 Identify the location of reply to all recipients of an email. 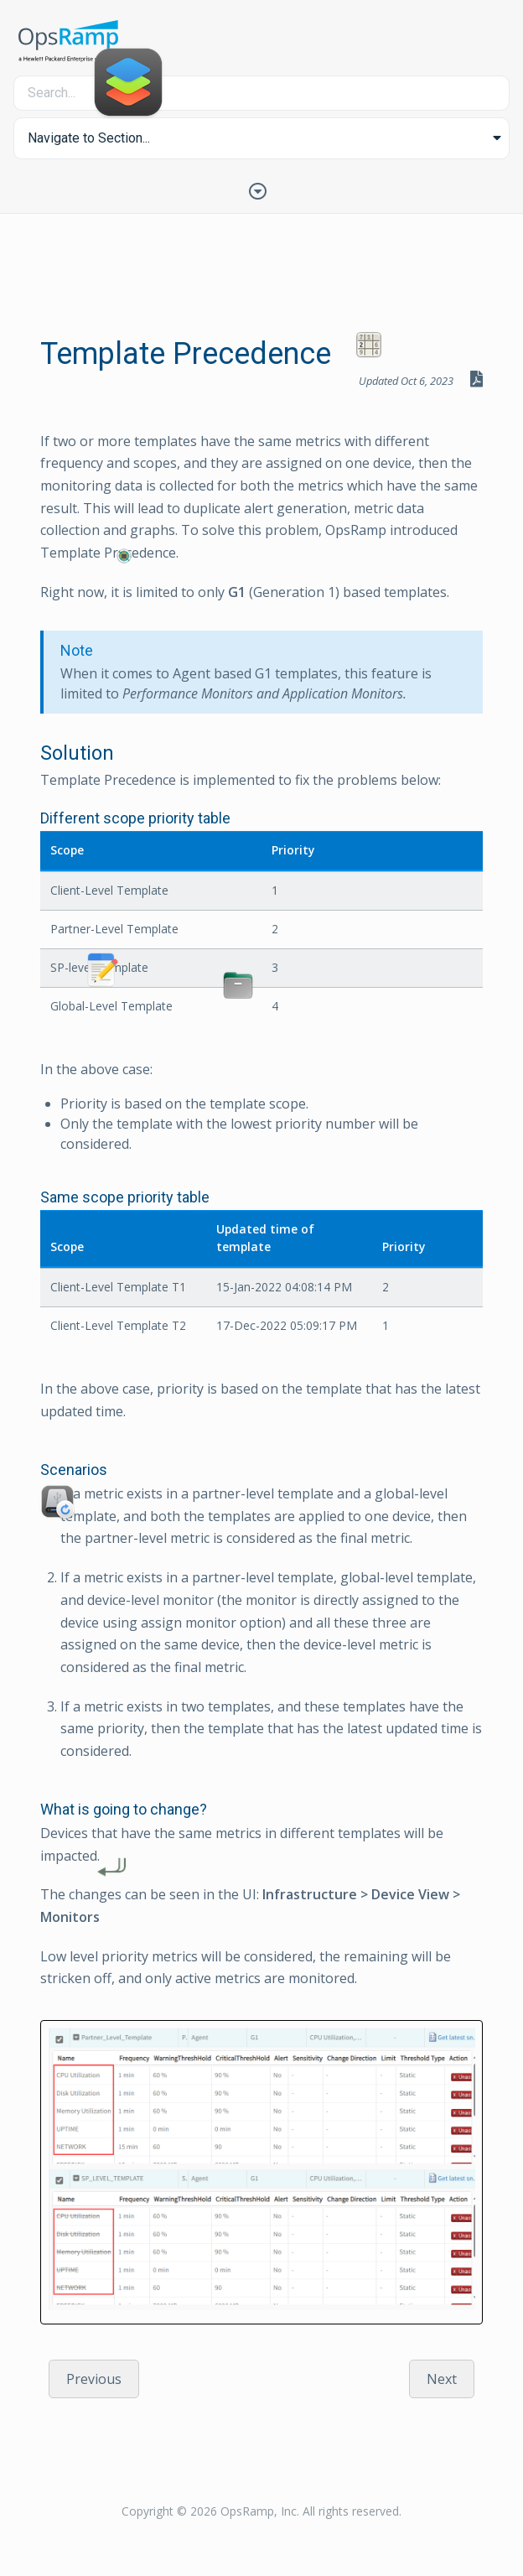
(111, 1865).